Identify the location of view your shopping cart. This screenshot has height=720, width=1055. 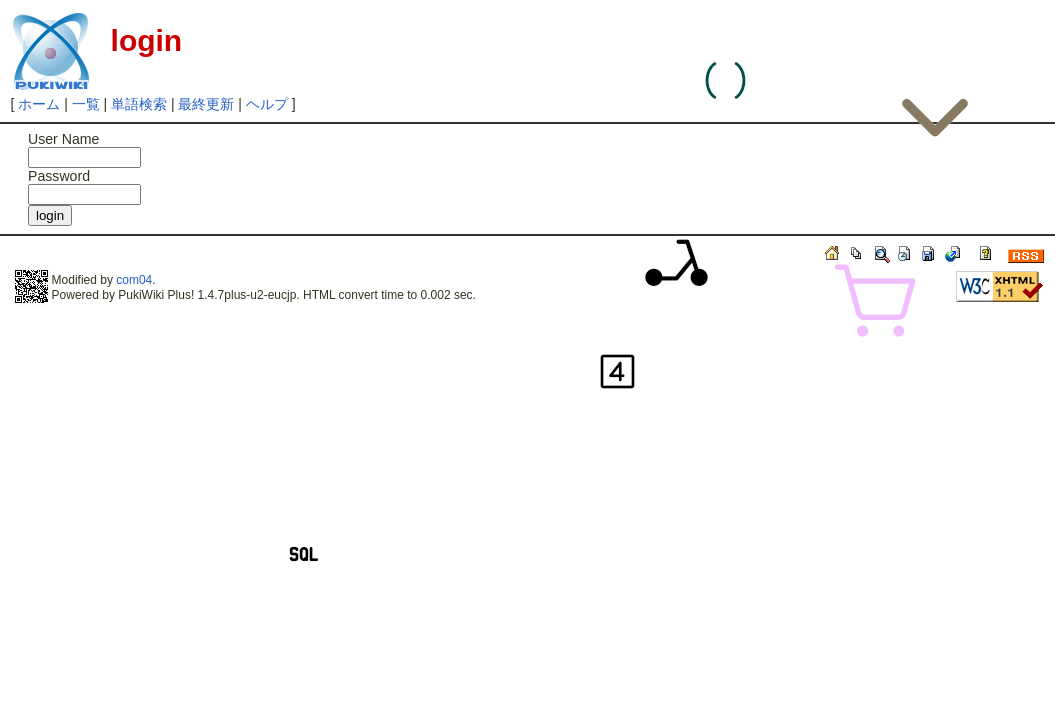
(876, 300).